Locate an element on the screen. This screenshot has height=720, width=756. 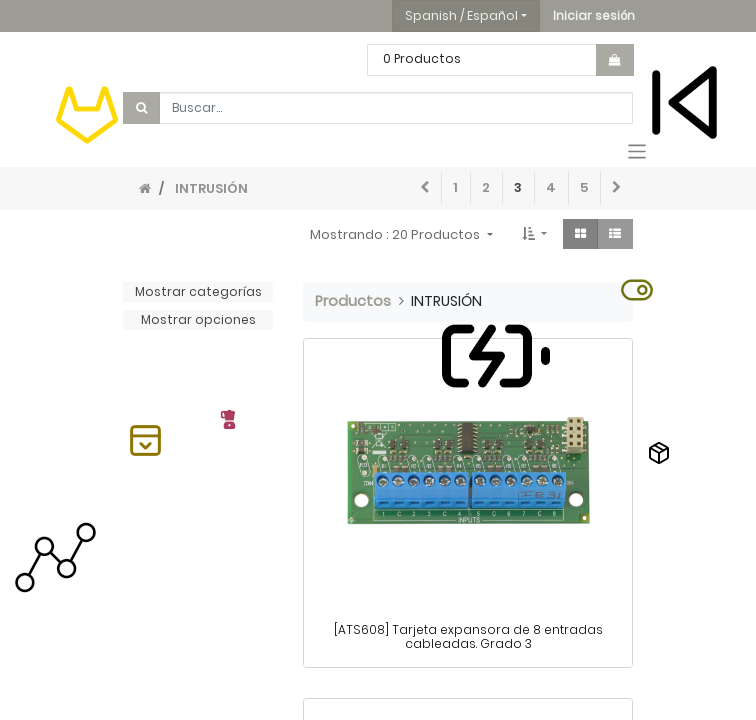
indicates device is currently charging is located at coordinates (496, 356).